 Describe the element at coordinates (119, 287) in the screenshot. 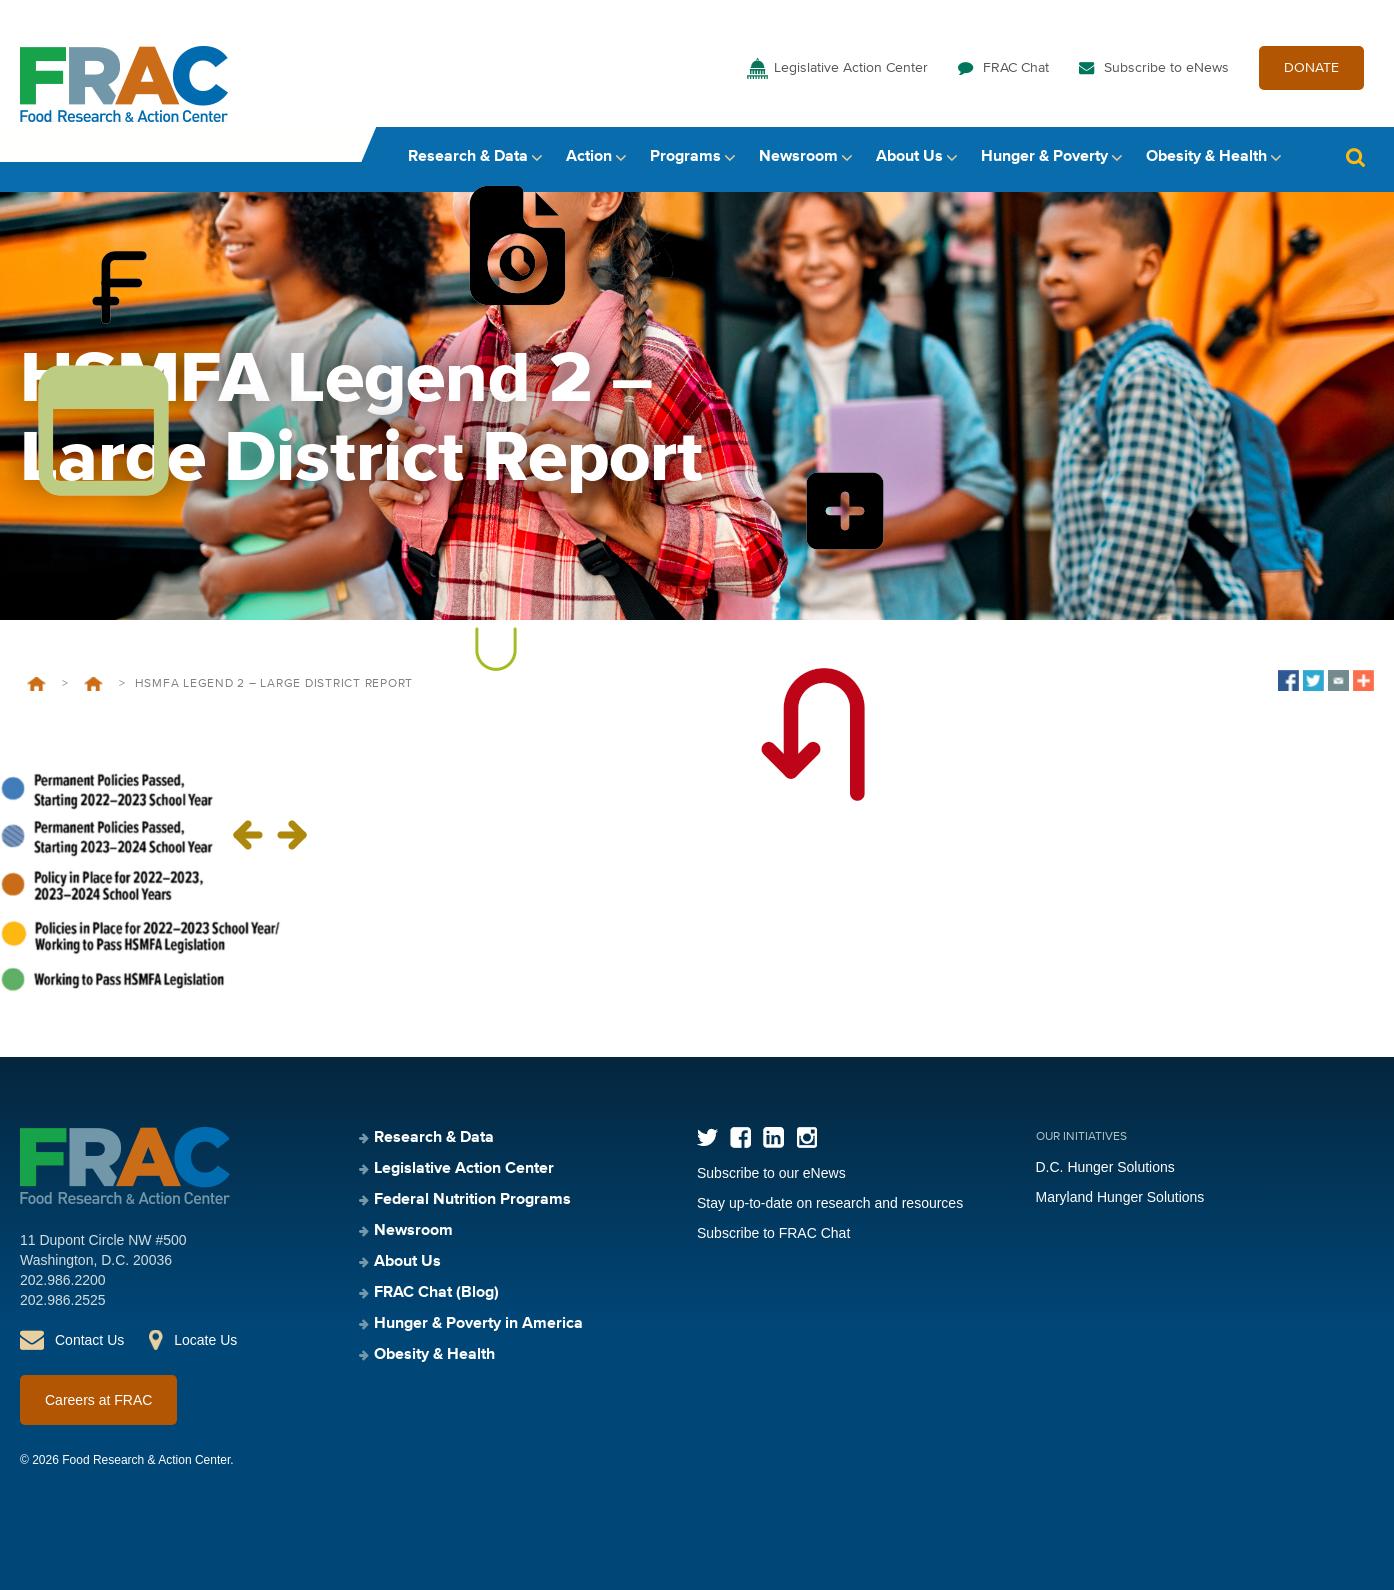

I see `indicates Swiss franc currency` at that location.